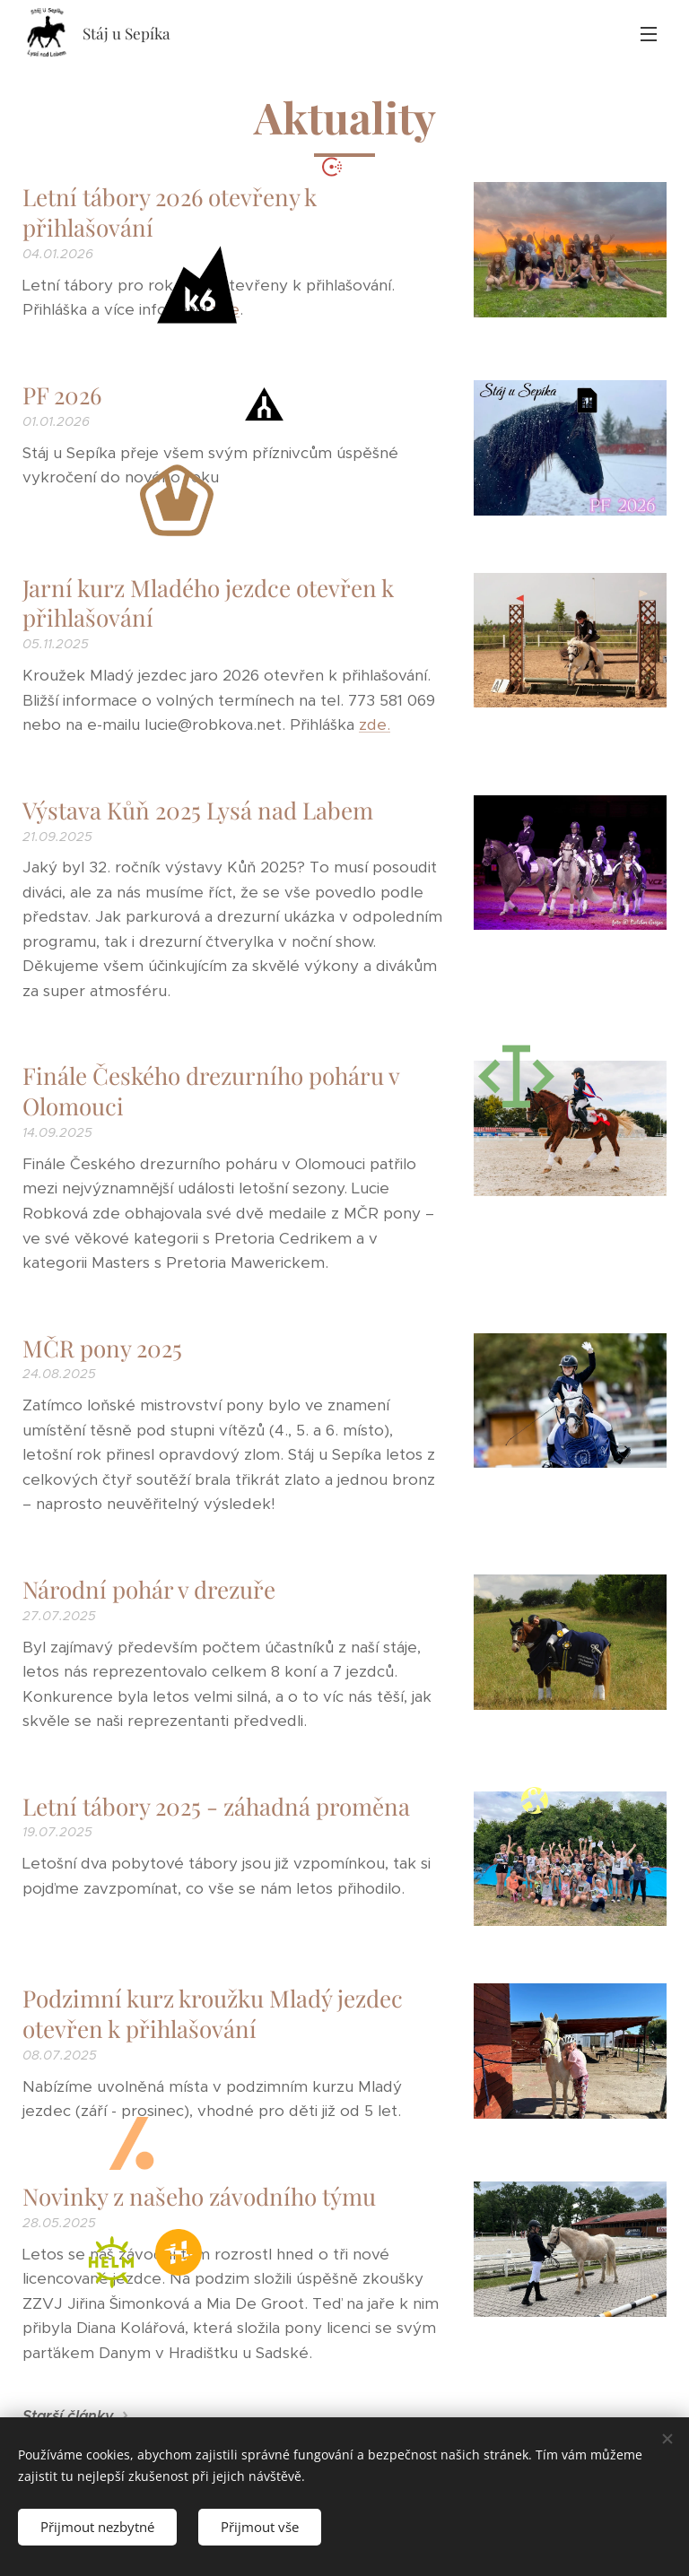 The height and width of the screenshot is (2576, 689). What do you see at coordinates (131, 2143) in the screenshot?
I see `visit slashdot news website` at bounding box center [131, 2143].